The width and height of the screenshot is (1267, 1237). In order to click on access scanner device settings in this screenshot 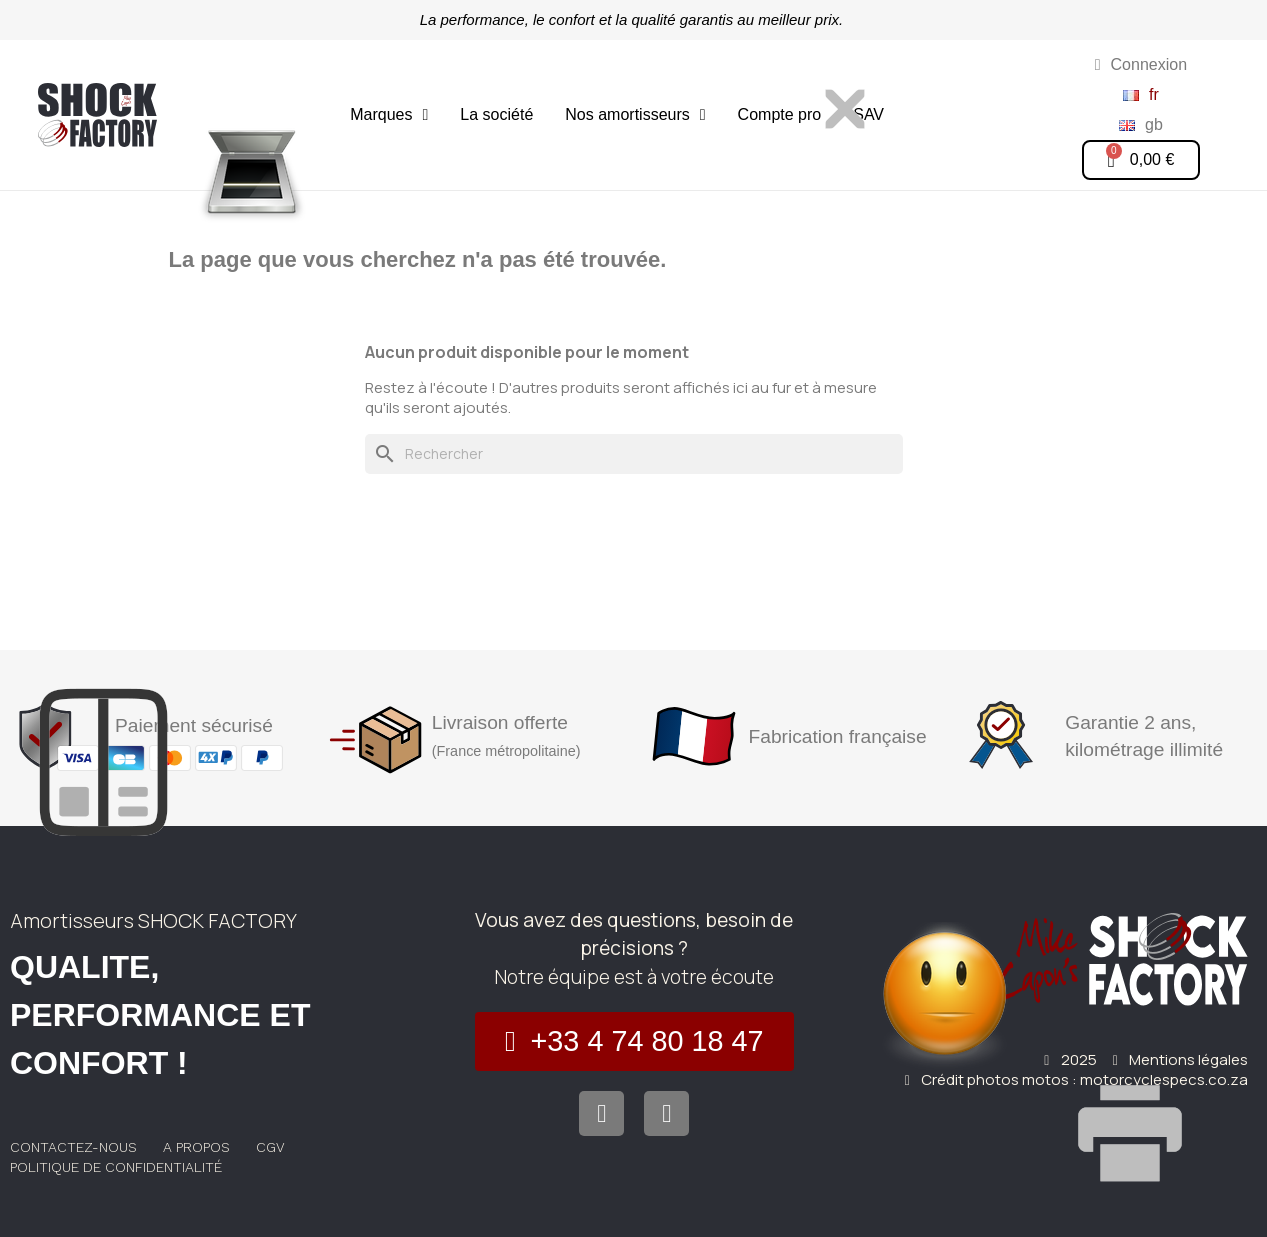, I will do `click(253, 175)`.